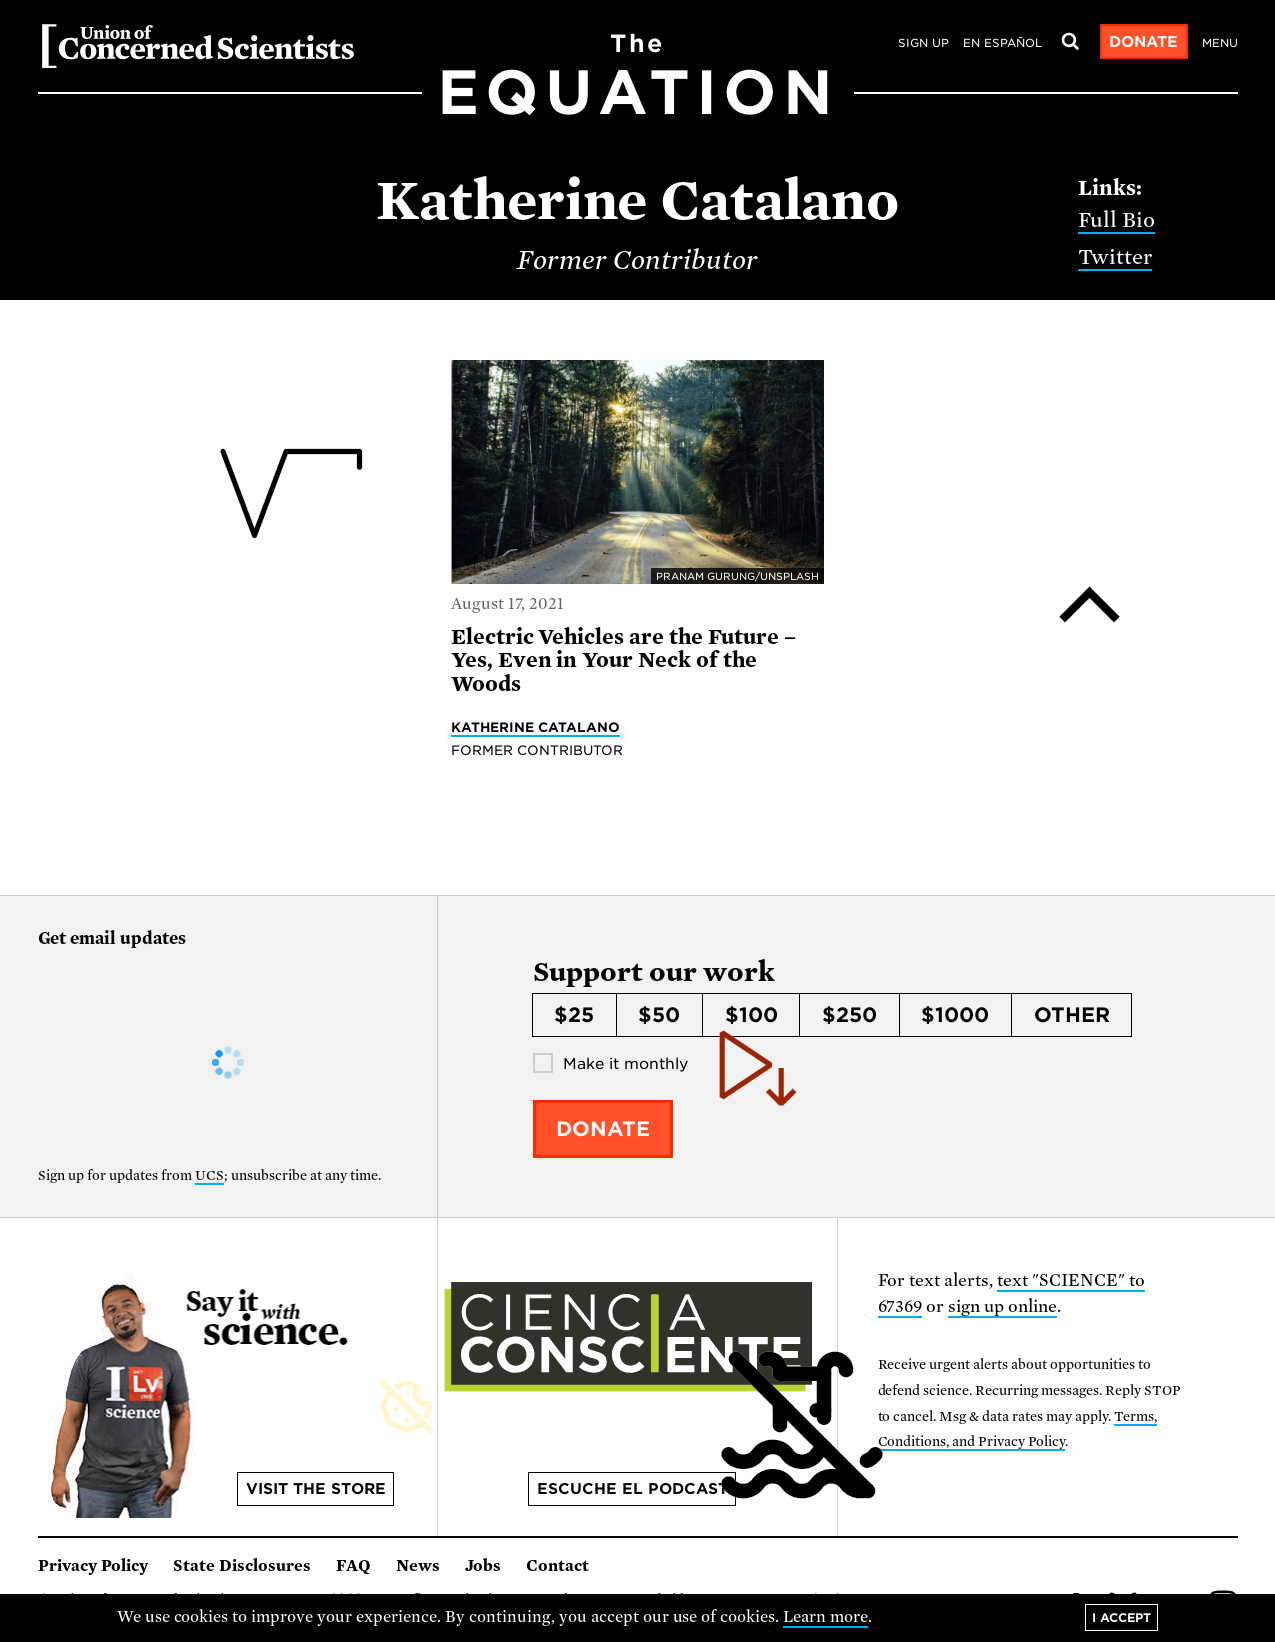  Describe the element at coordinates (286, 483) in the screenshot. I see `insert a square root symbol` at that location.